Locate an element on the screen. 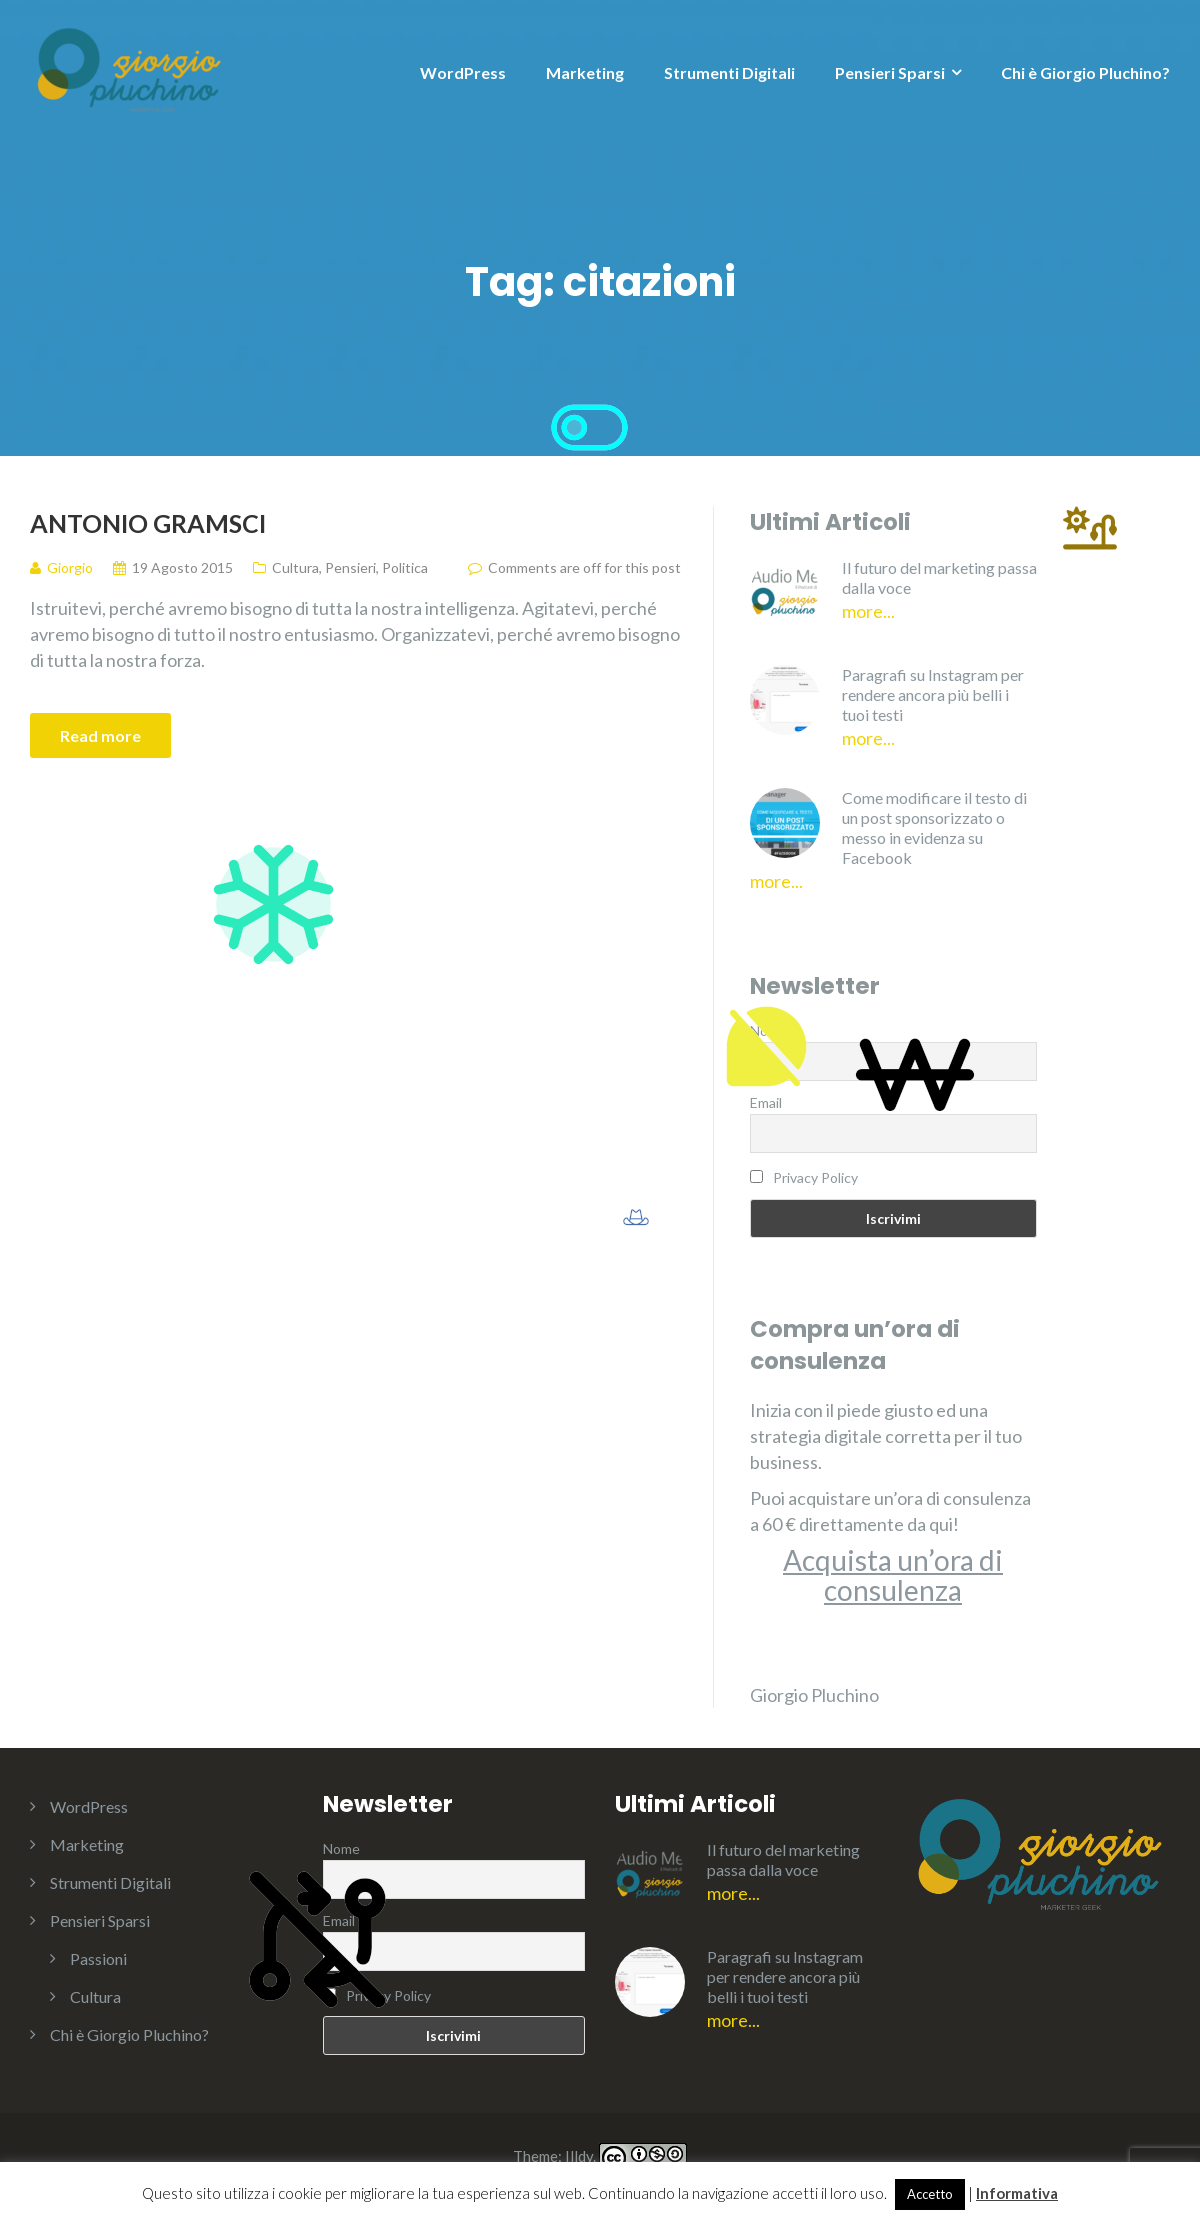 This screenshot has width=1200, height=2222. exchange or swap feature is disabled is located at coordinates (317, 1939).